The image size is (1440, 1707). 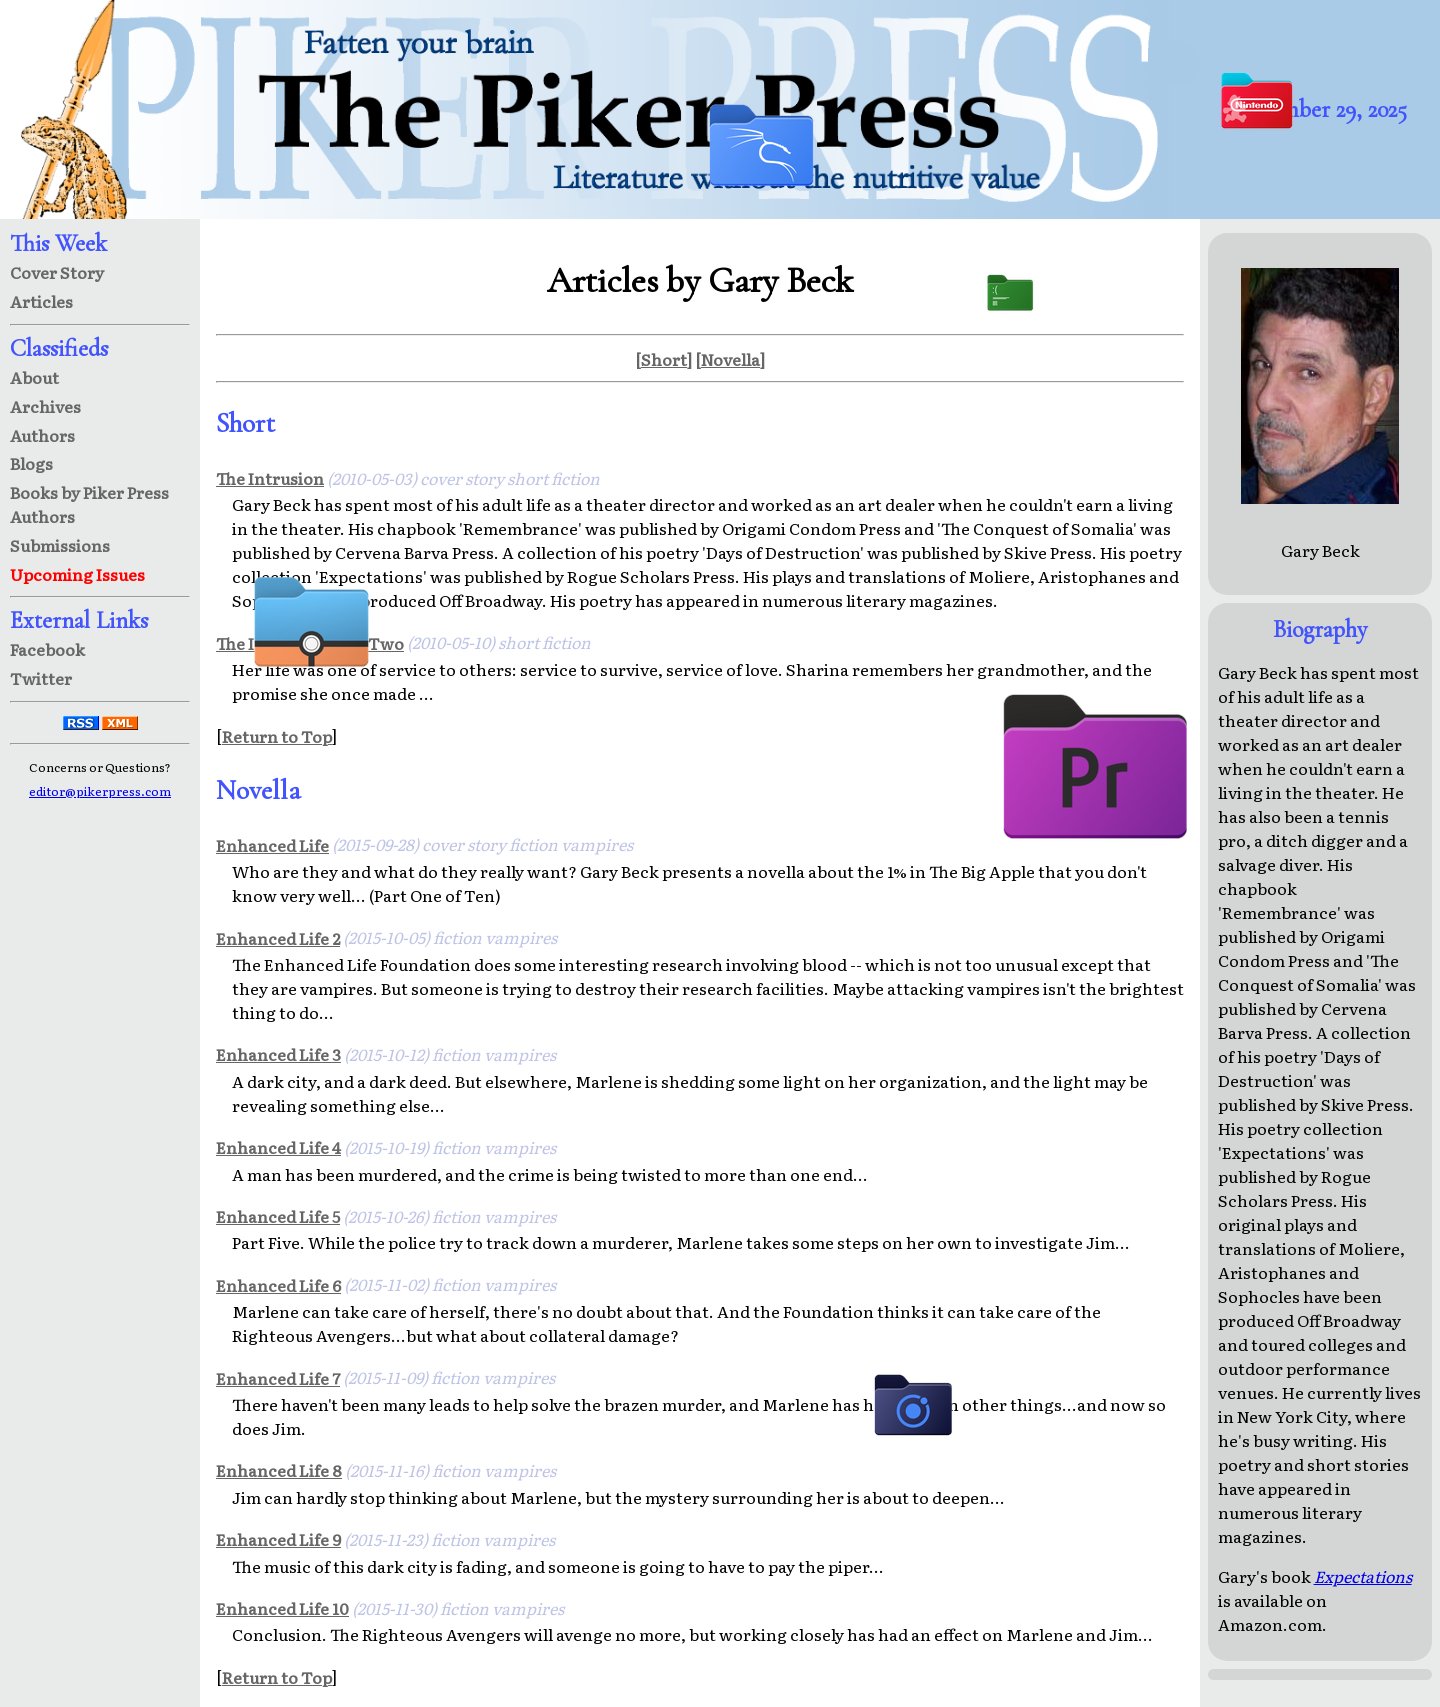 What do you see at coordinates (1256, 102) in the screenshot?
I see `open folder containing Nintendo games or files` at bounding box center [1256, 102].